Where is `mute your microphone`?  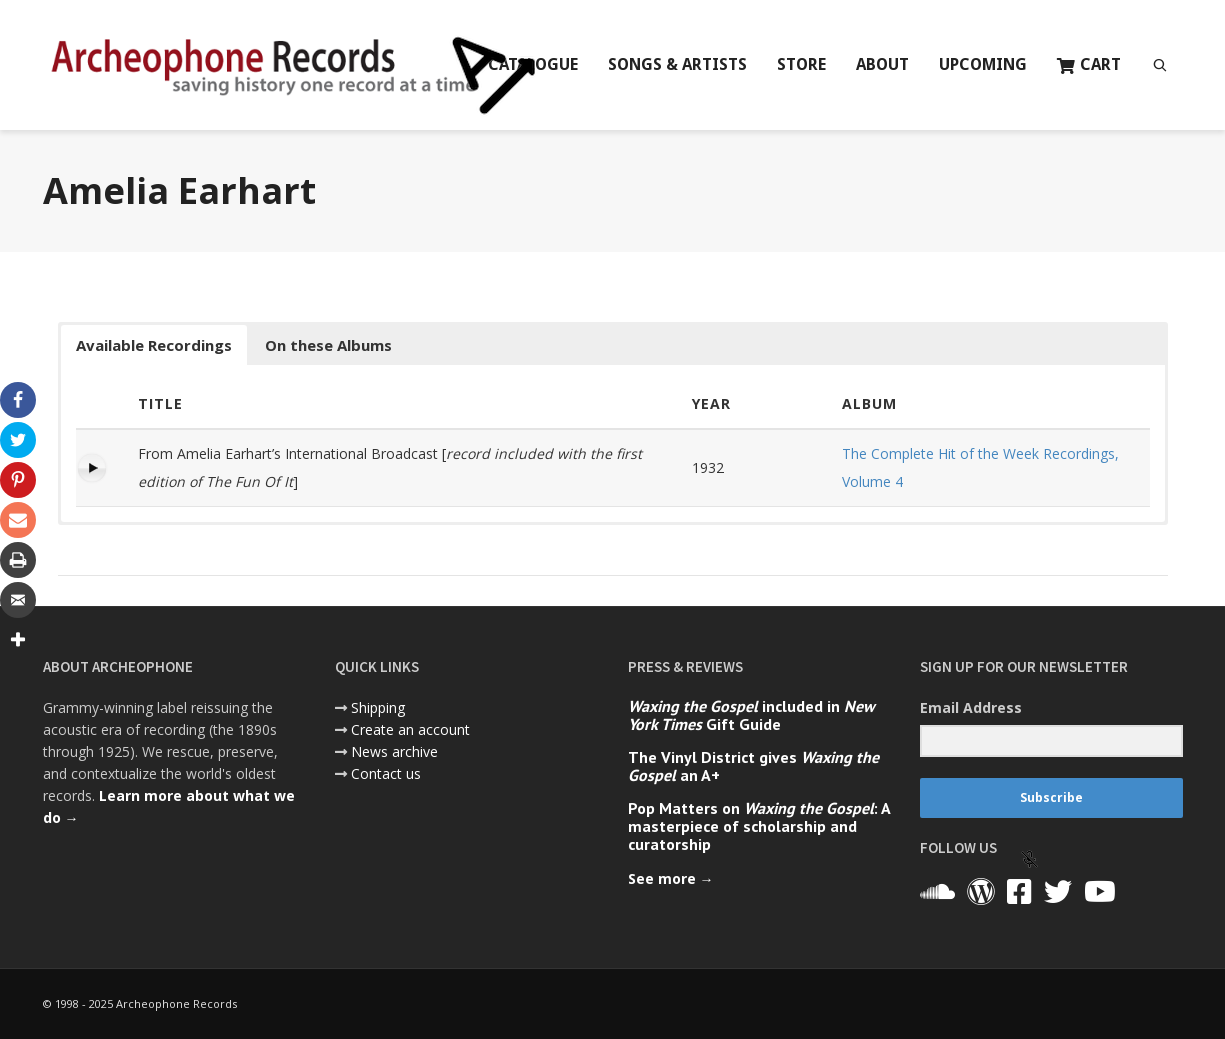
mute your microphone is located at coordinates (1029, 859).